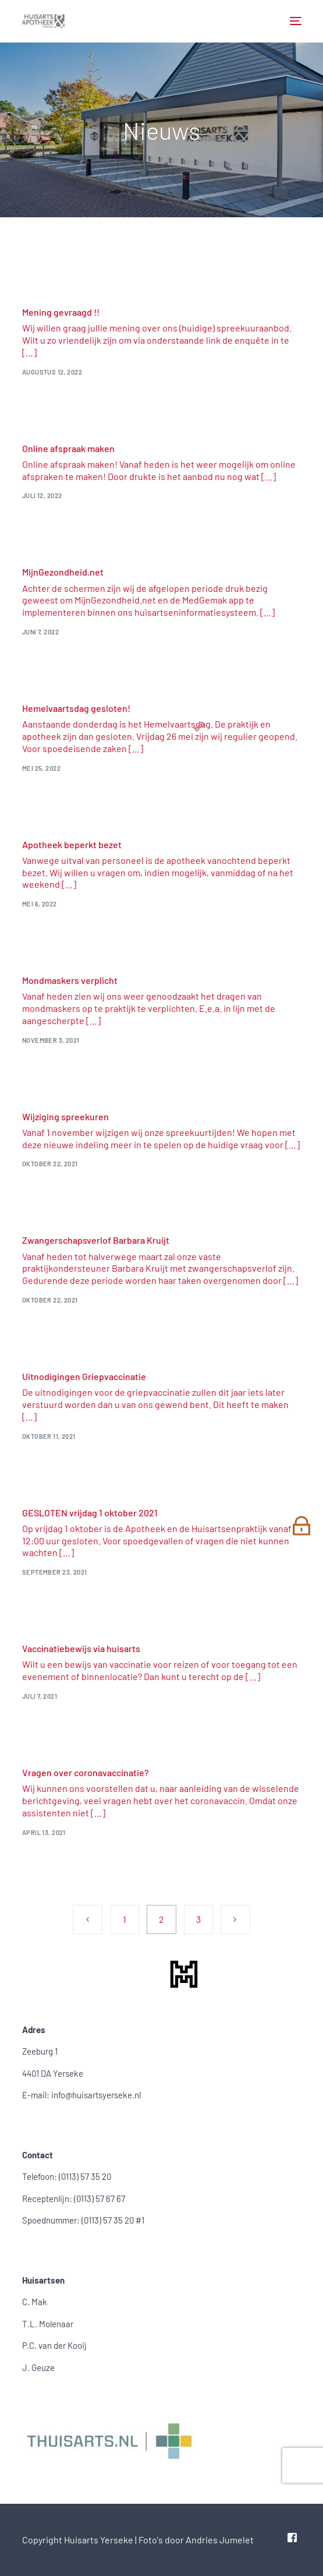 This screenshot has height=2576, width=323. I want to click on open Steam gaming platform, so click(198, 726).